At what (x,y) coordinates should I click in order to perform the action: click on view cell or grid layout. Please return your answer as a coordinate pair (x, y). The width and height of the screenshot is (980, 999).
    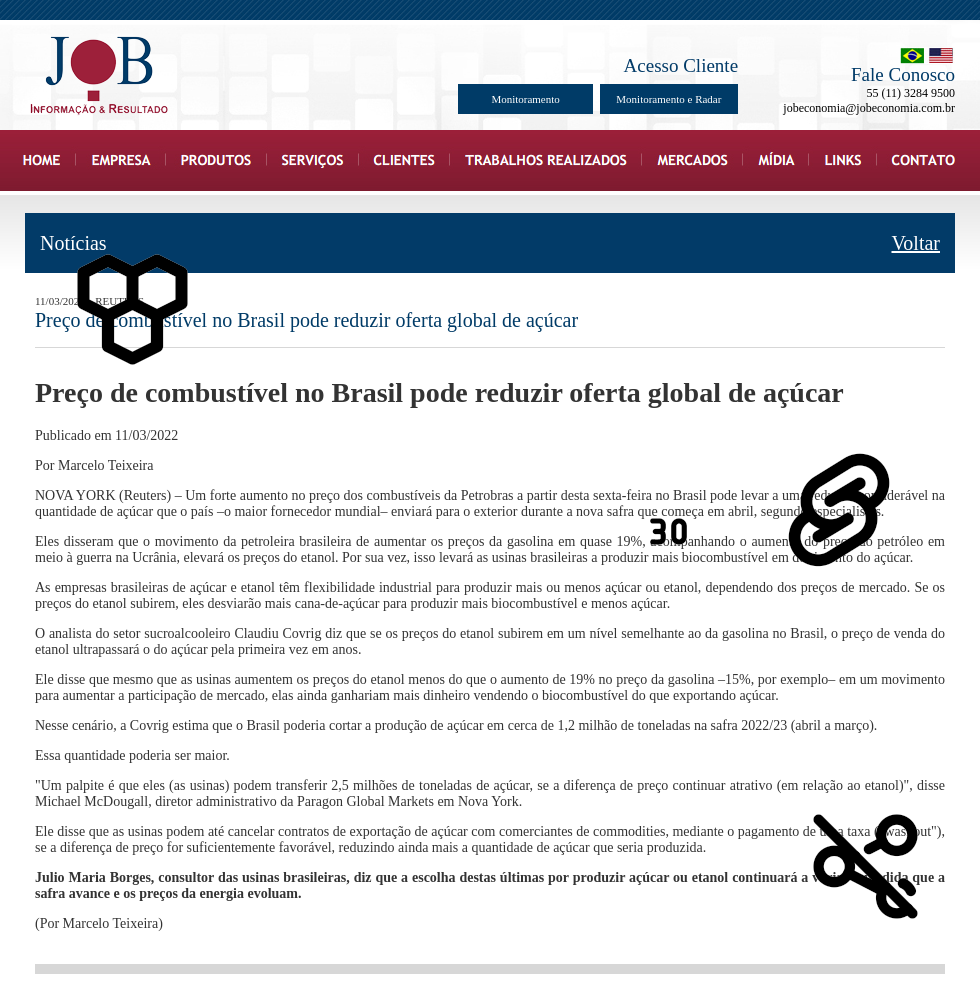
    Looking at the image, I should click on (132, 309).